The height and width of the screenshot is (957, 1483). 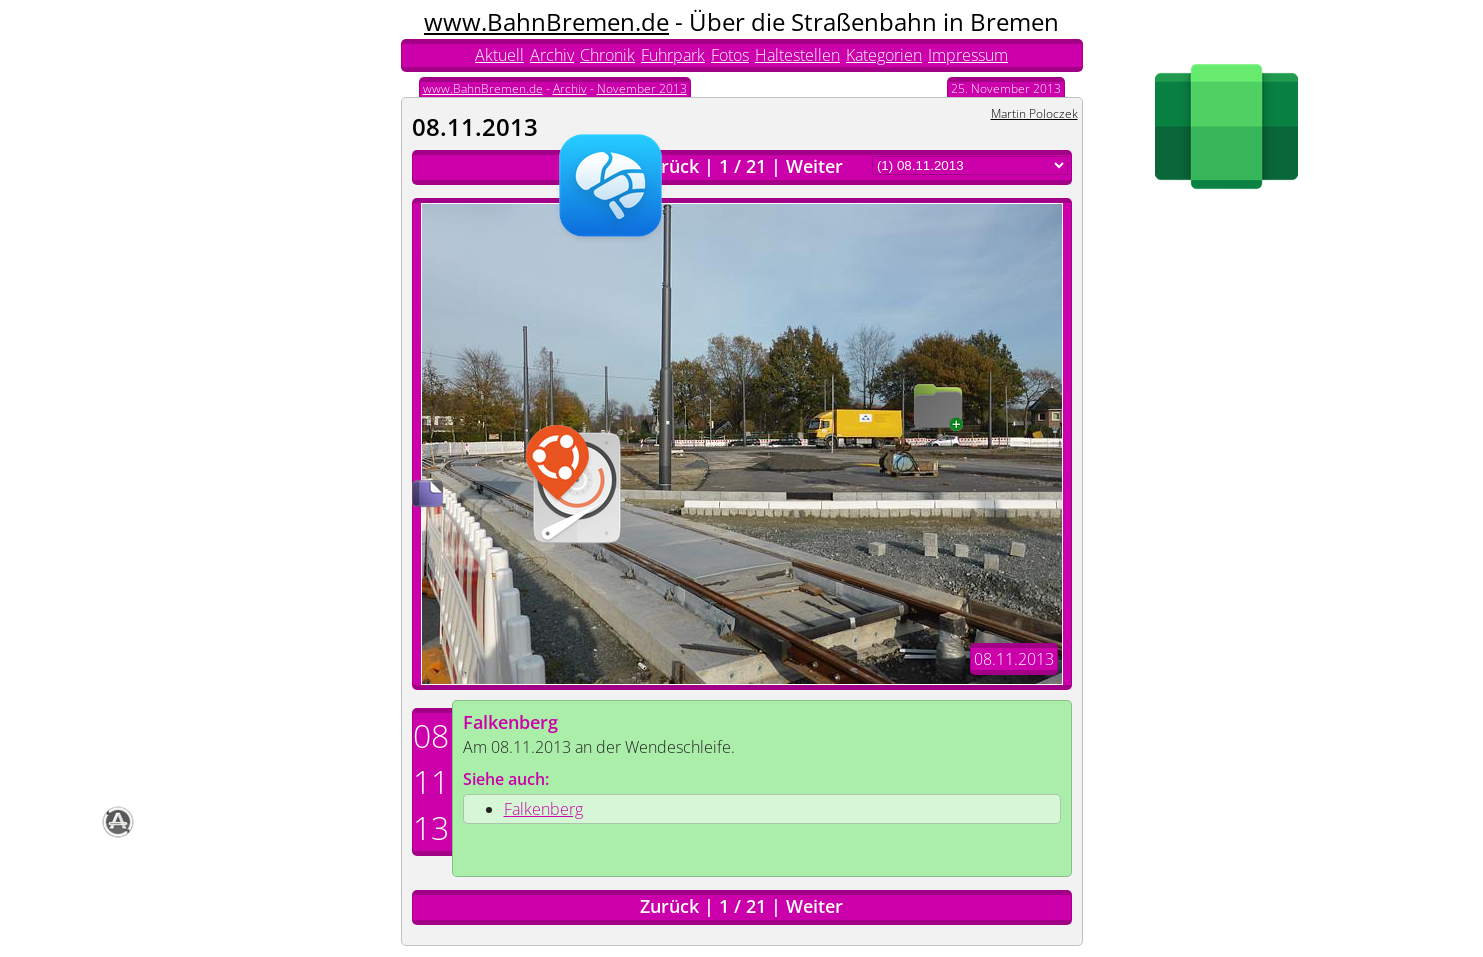 I want to click on open android app or emulator, so click(x=1226, y=126).